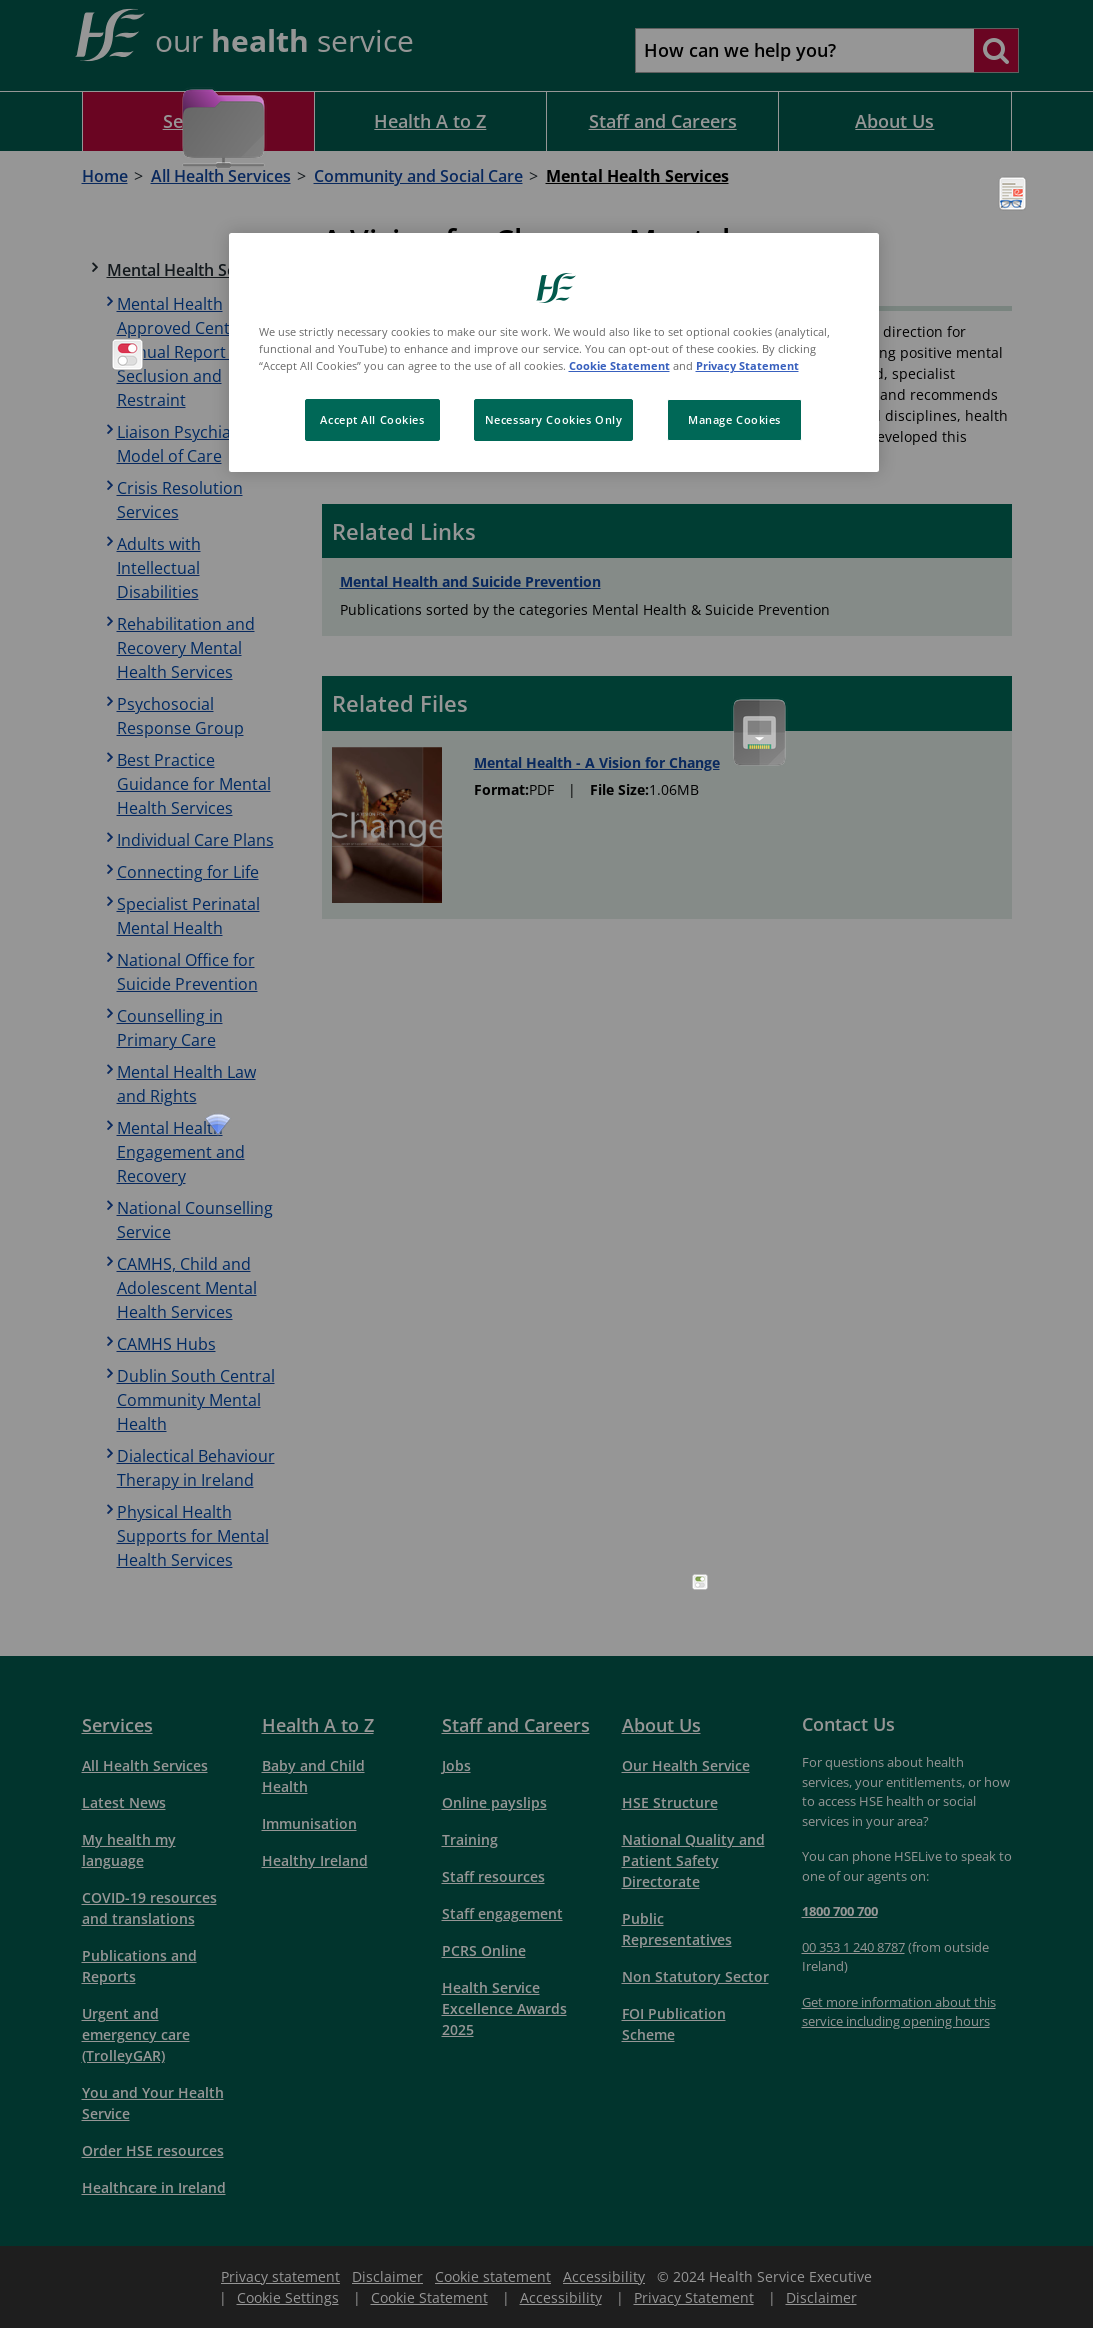  I want to click on open unity tweak tool settings, so click(127, 354).